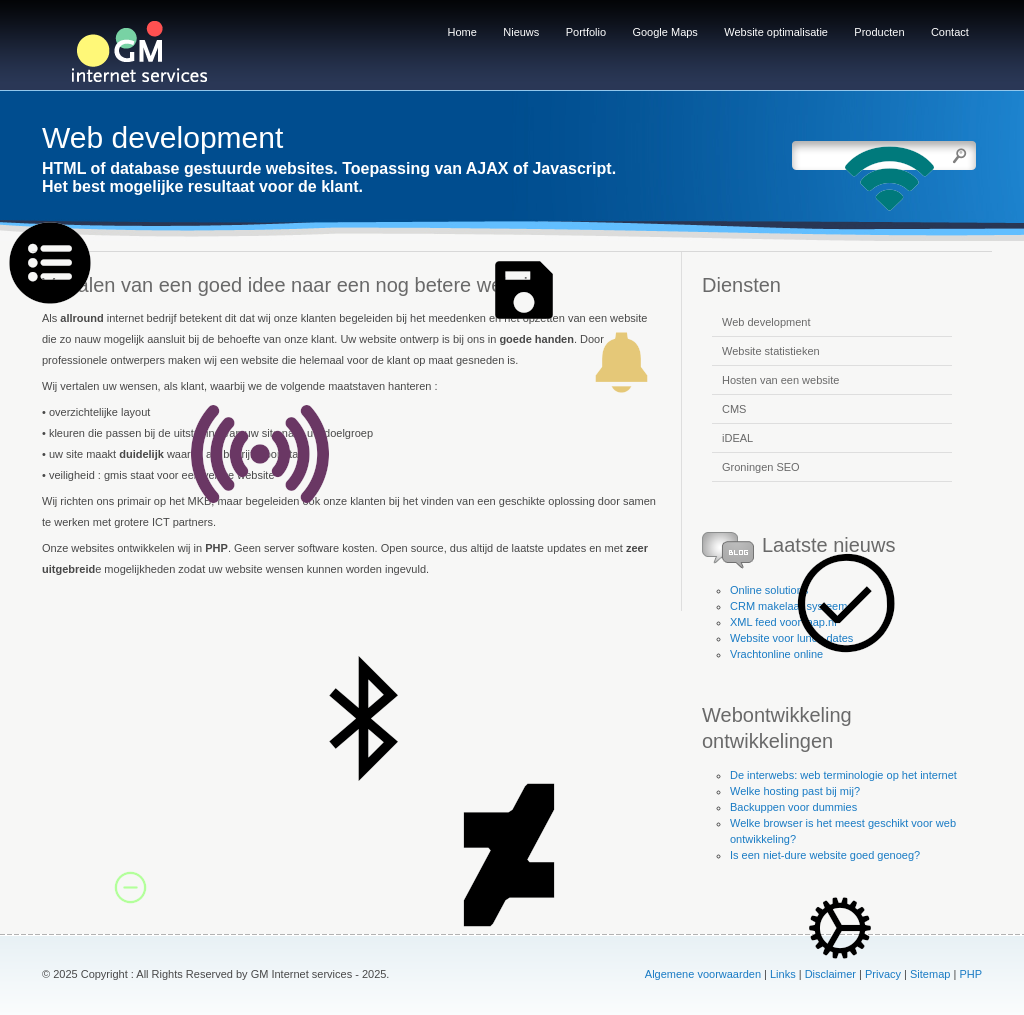  I want to click on access settings, so click(840, 928).